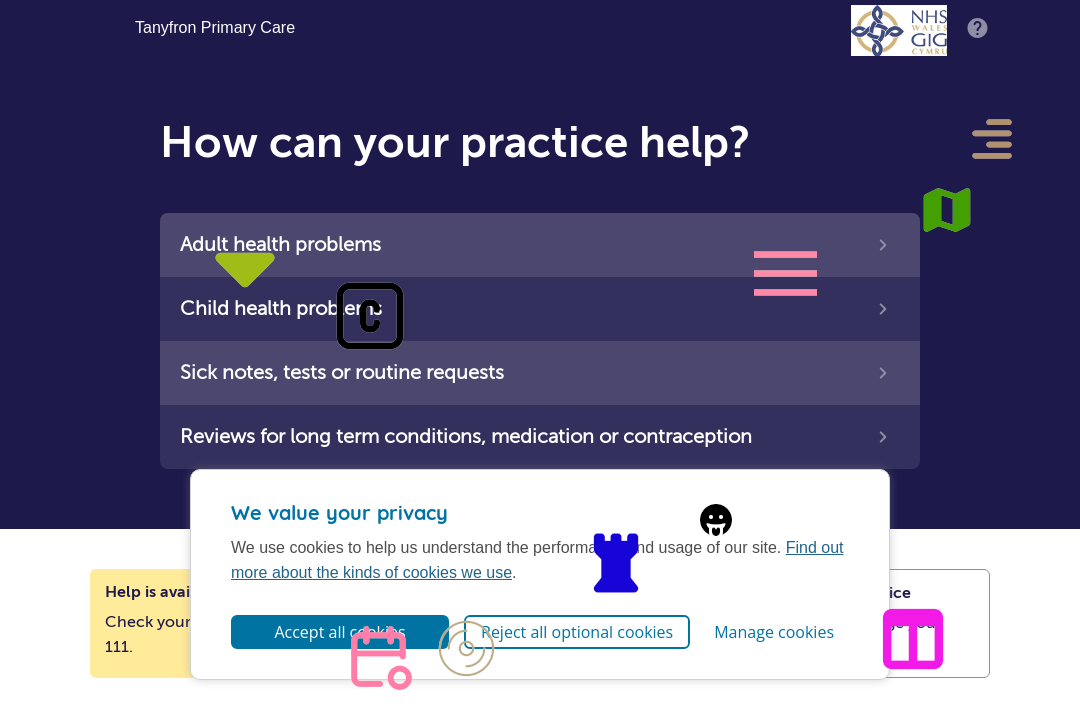  I want to click on sort items in descending order, so click(245, 248).